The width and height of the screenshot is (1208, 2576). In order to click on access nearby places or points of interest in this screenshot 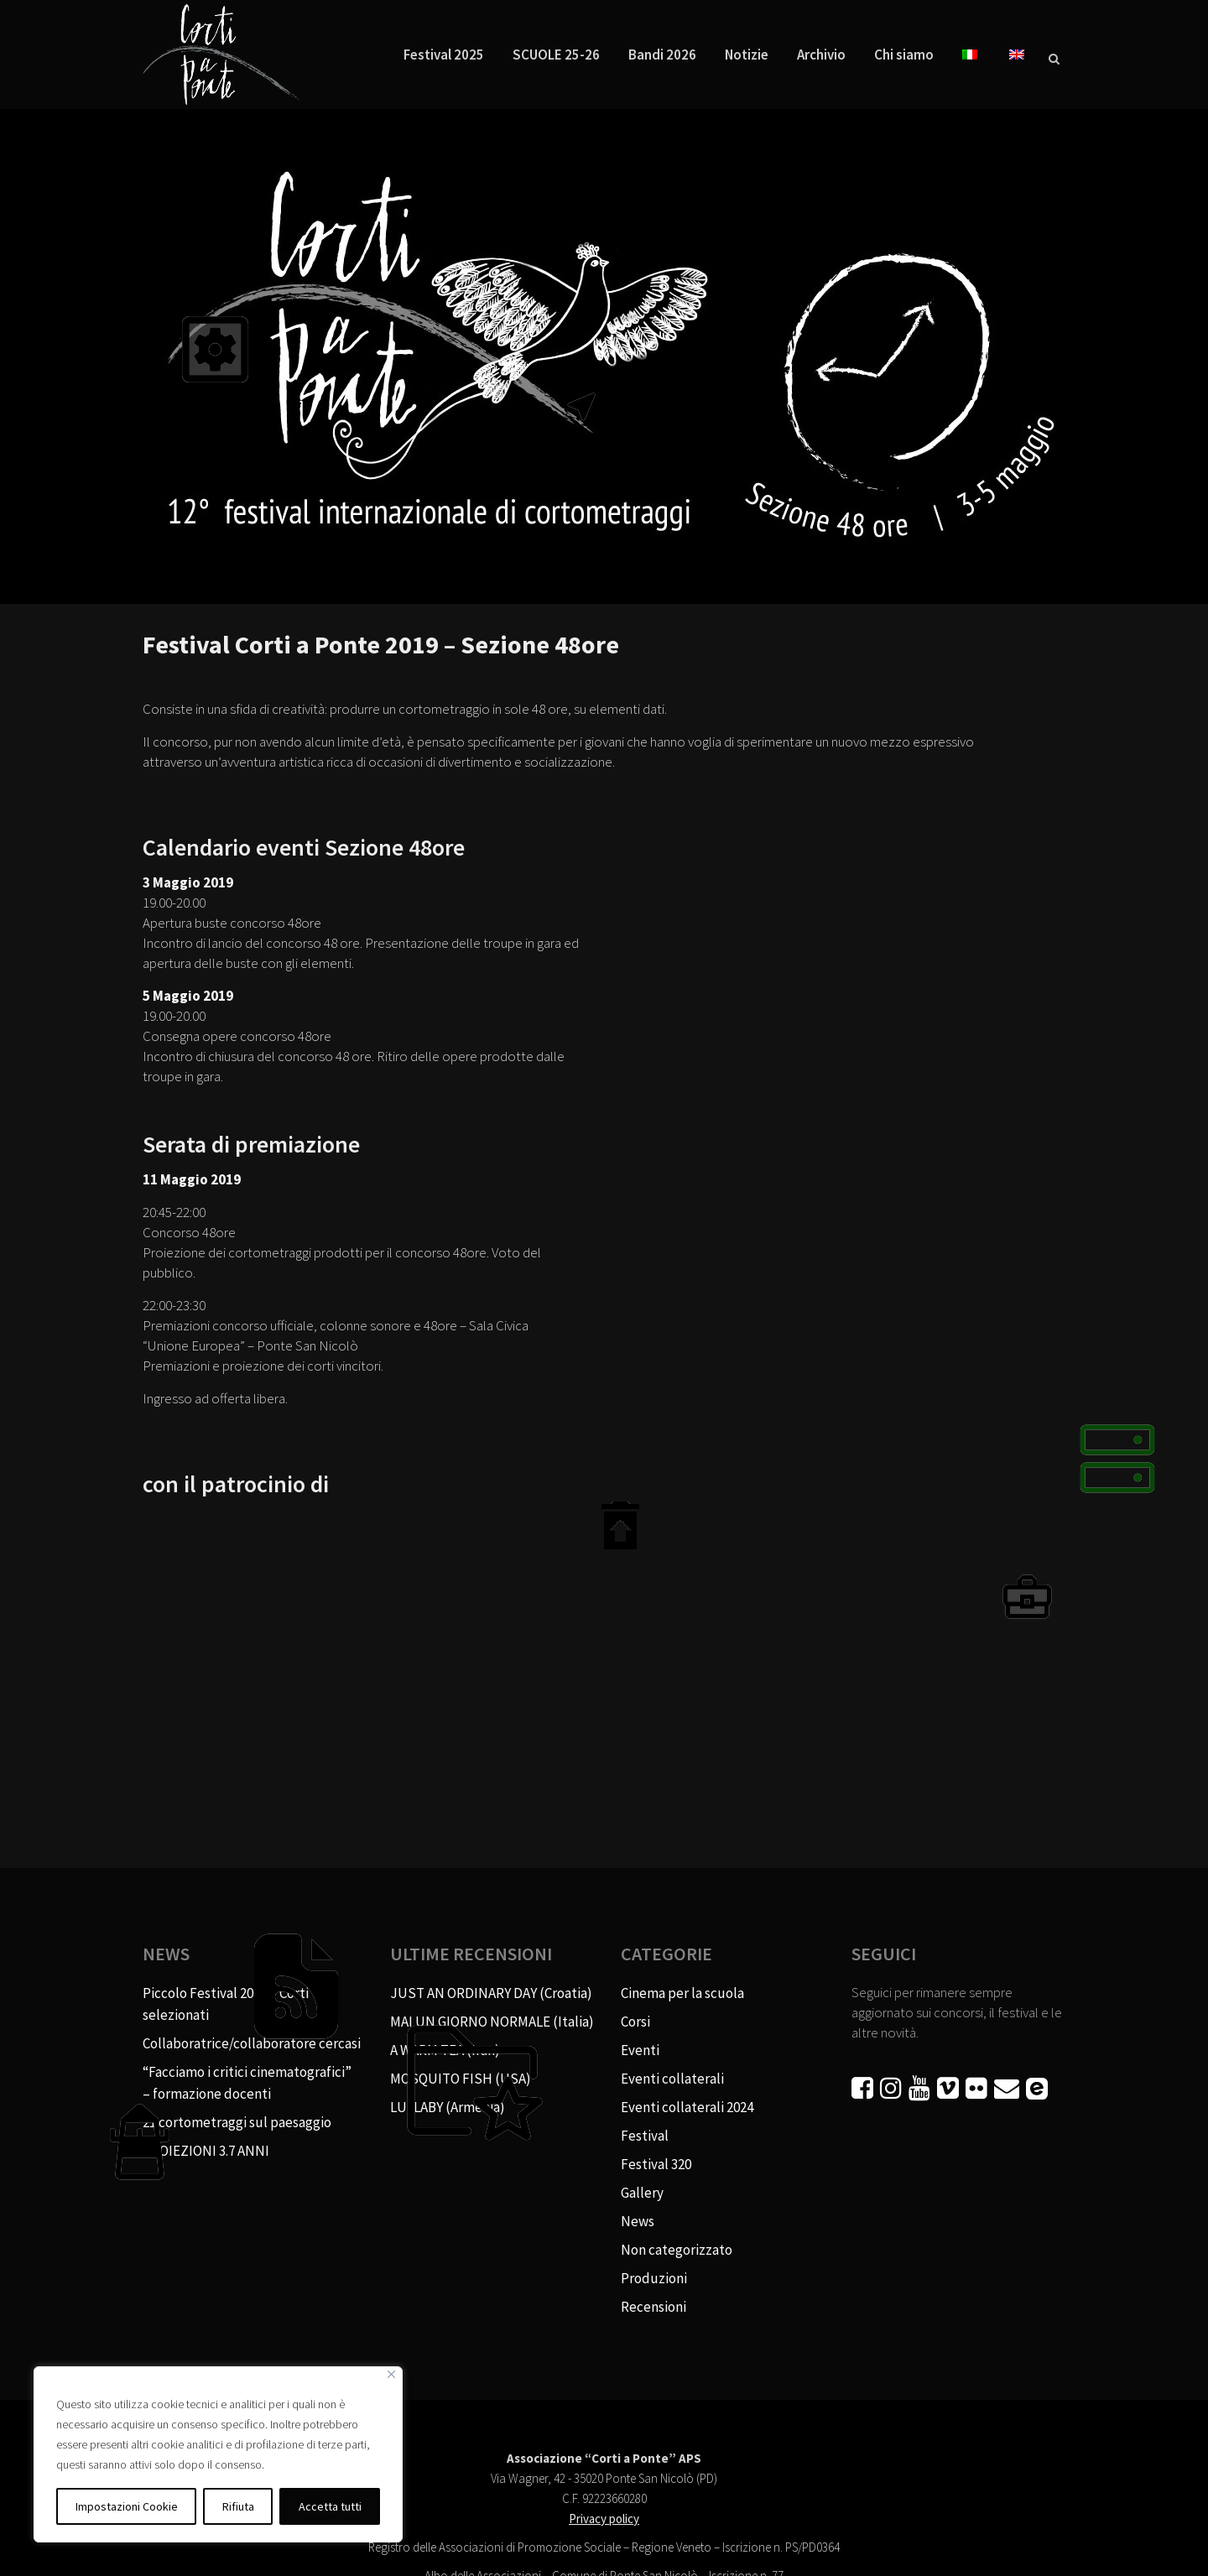, I will do `click(581, 406)`.